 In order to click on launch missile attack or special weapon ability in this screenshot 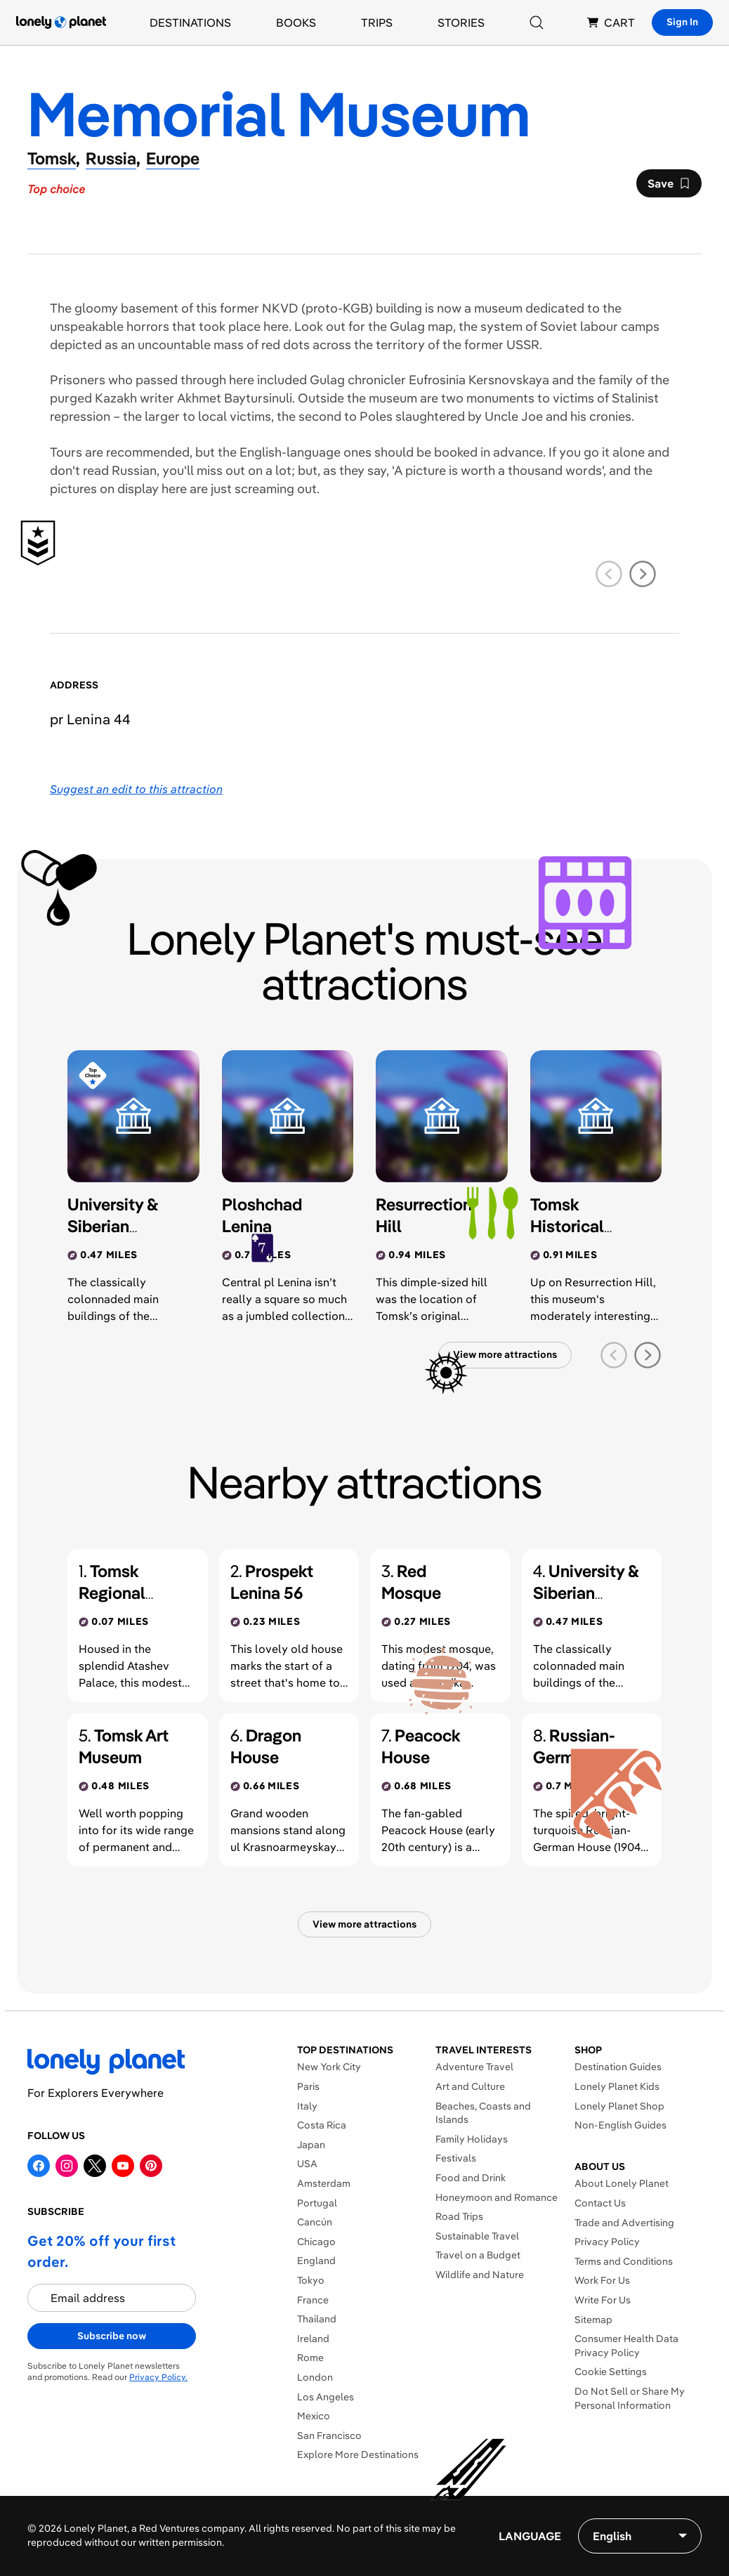, I will do `click(617, 1794)`.